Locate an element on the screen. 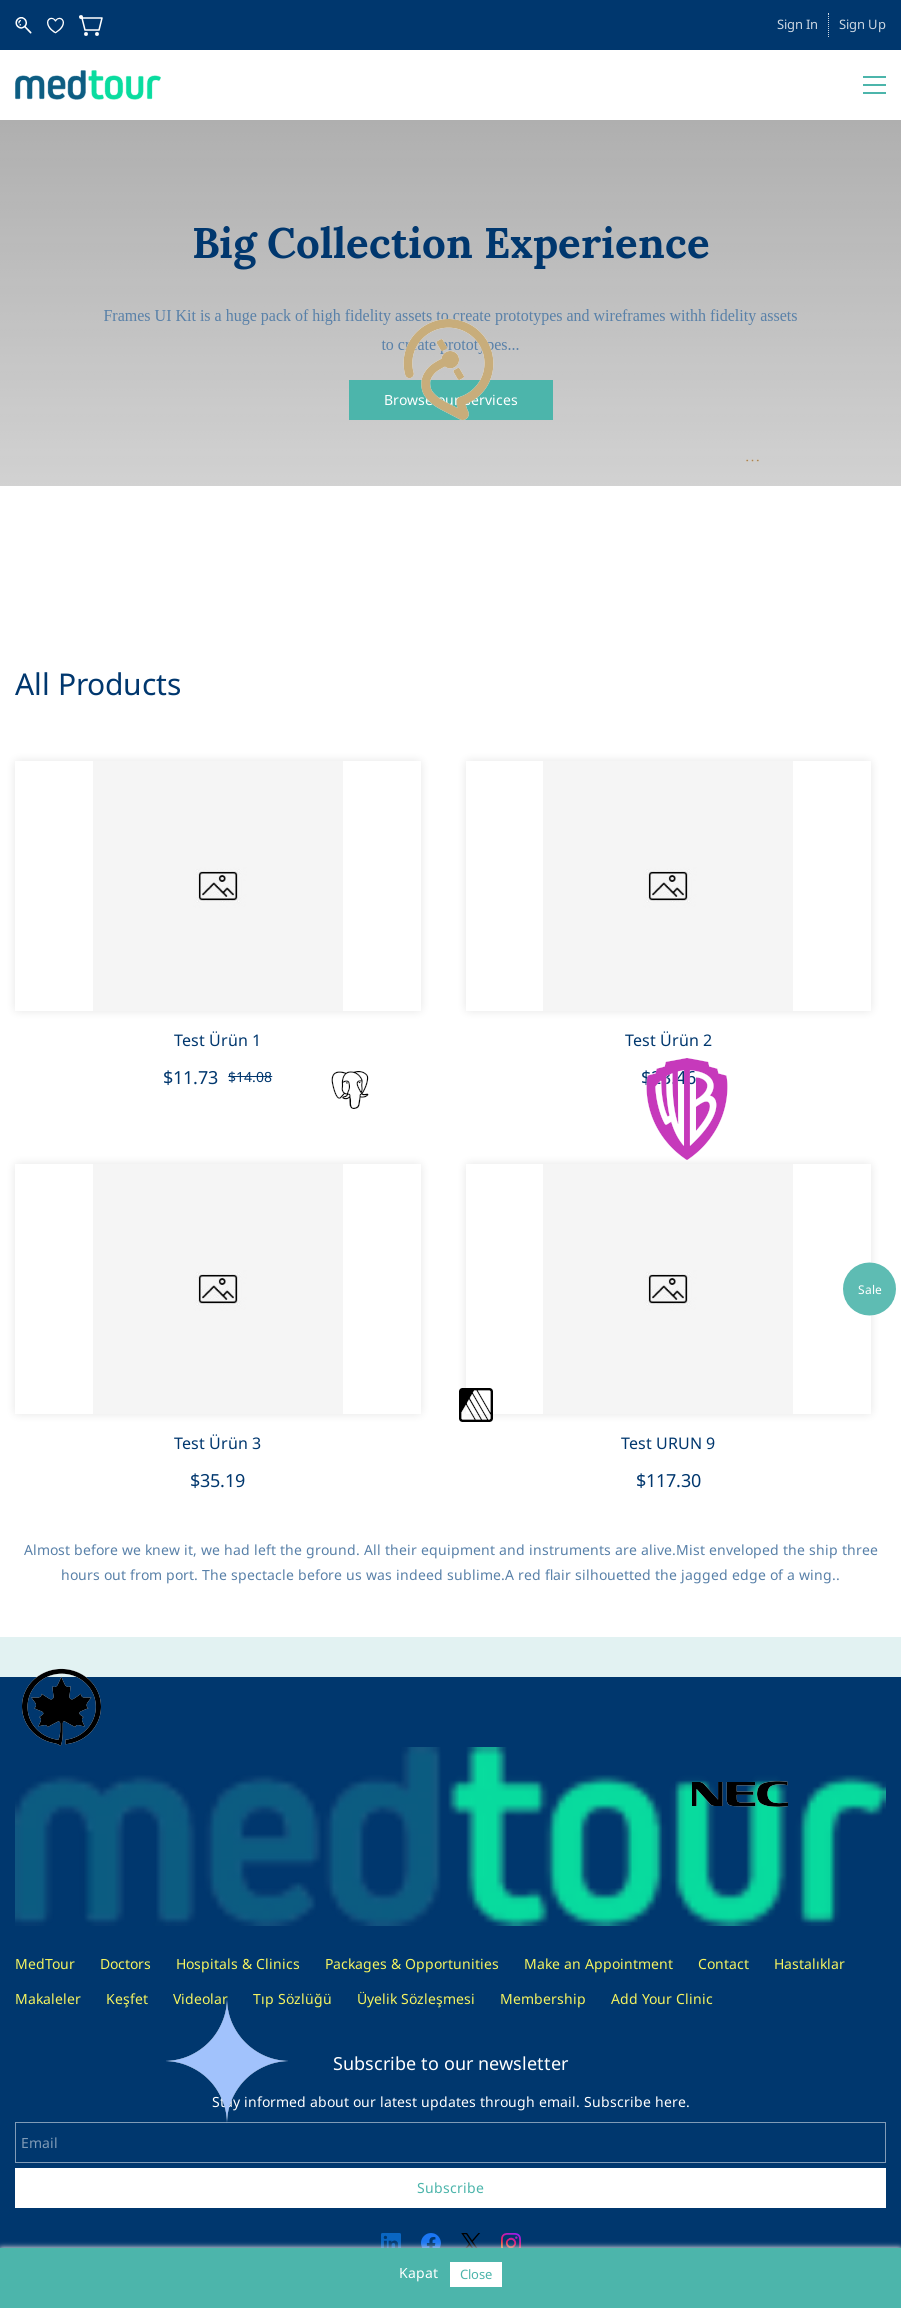 The image size is (901, 2308). access more options or actions is located at coordinates (752, 460).